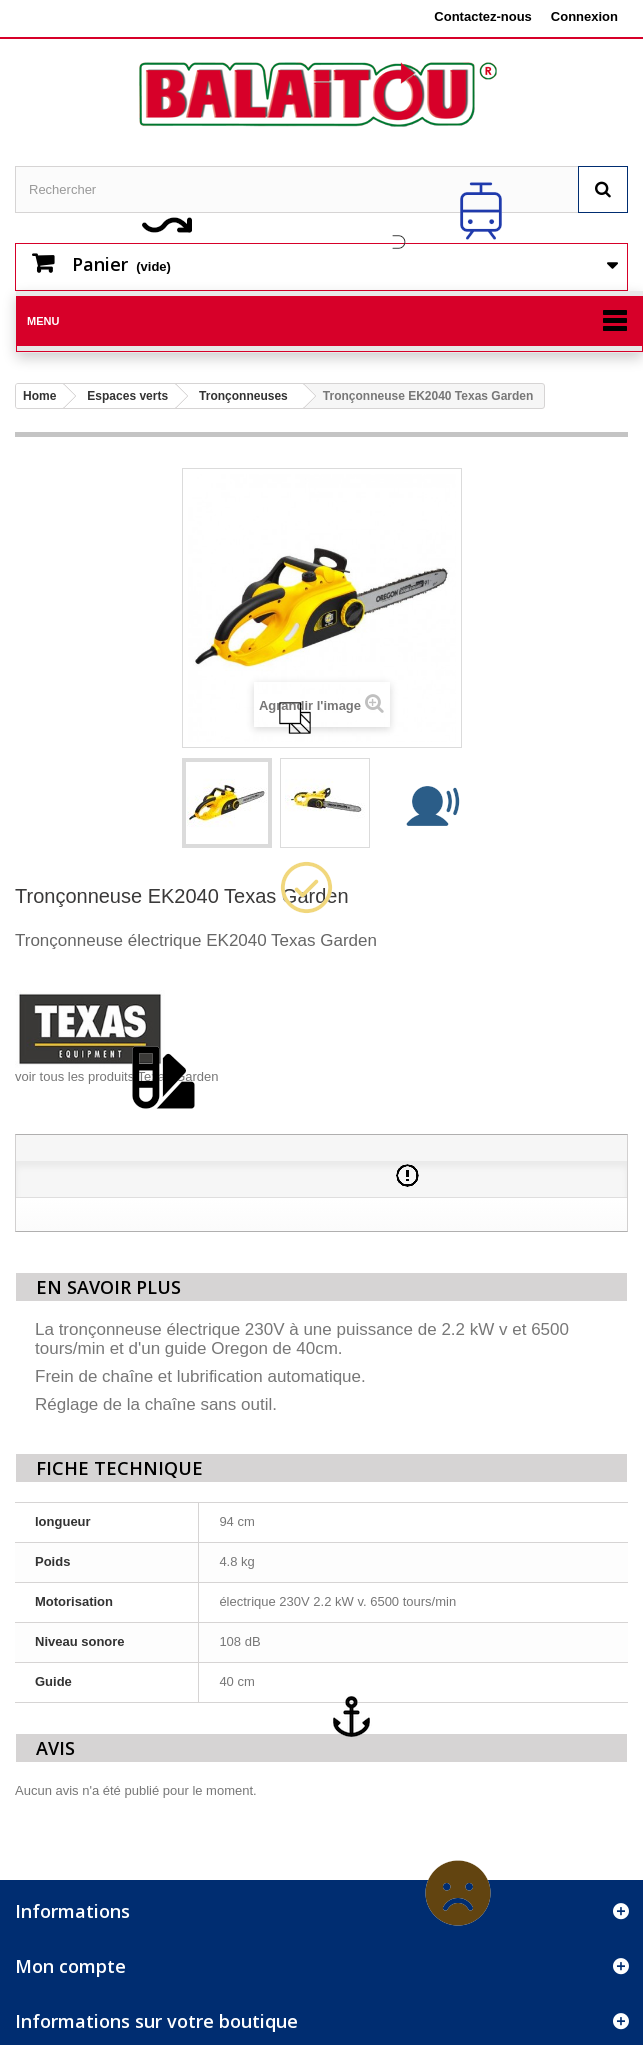  What do you see at coordinates (407, 1175) in the screenshot?
I see `indicates an error or problem has occurred` at bounding box center [407, 1175].